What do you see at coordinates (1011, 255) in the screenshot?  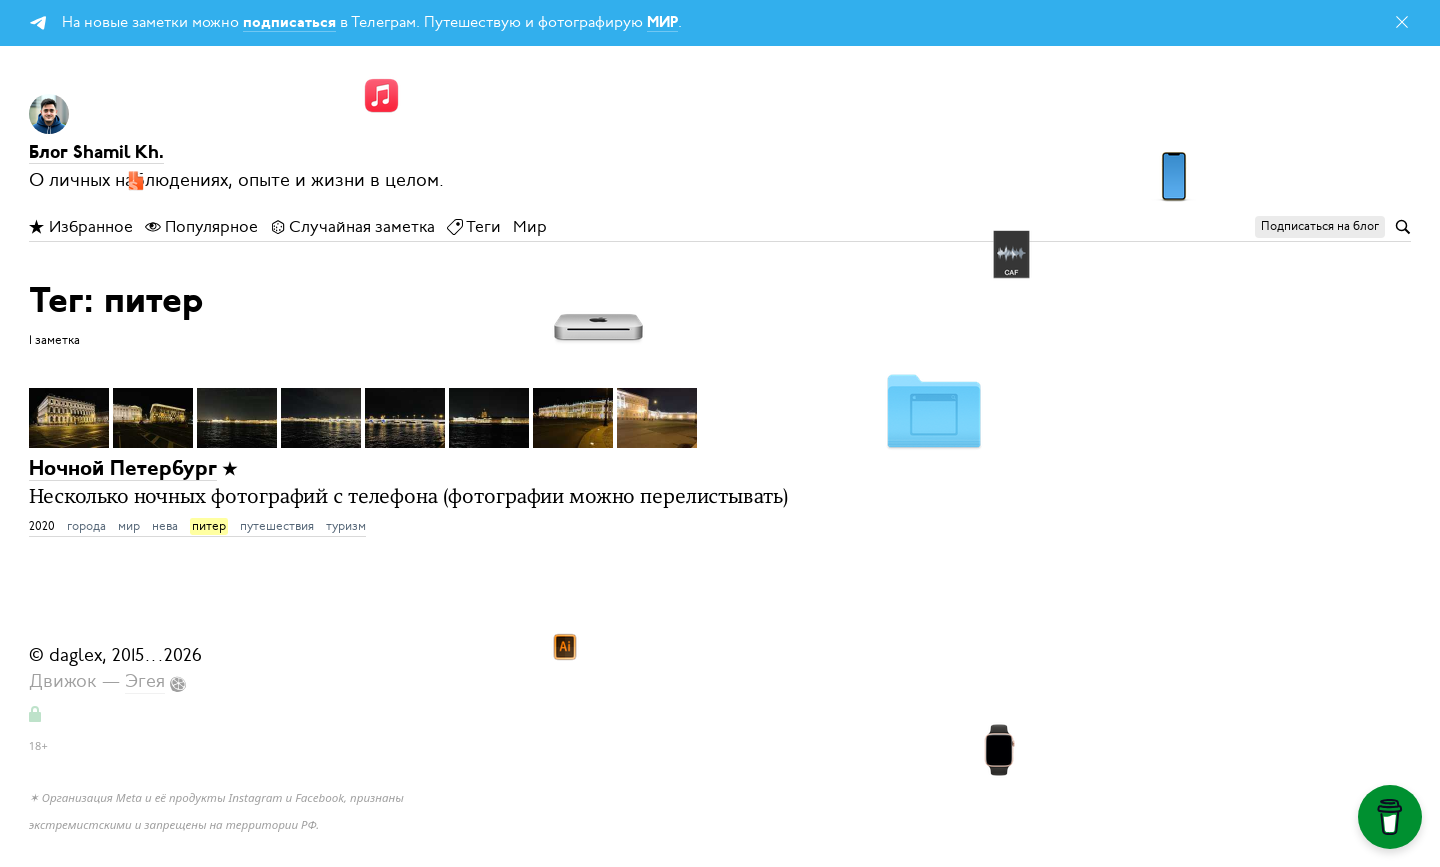 I see `a core audio format (.caf) file in GarageBand` at bounding box center [1011, 255].